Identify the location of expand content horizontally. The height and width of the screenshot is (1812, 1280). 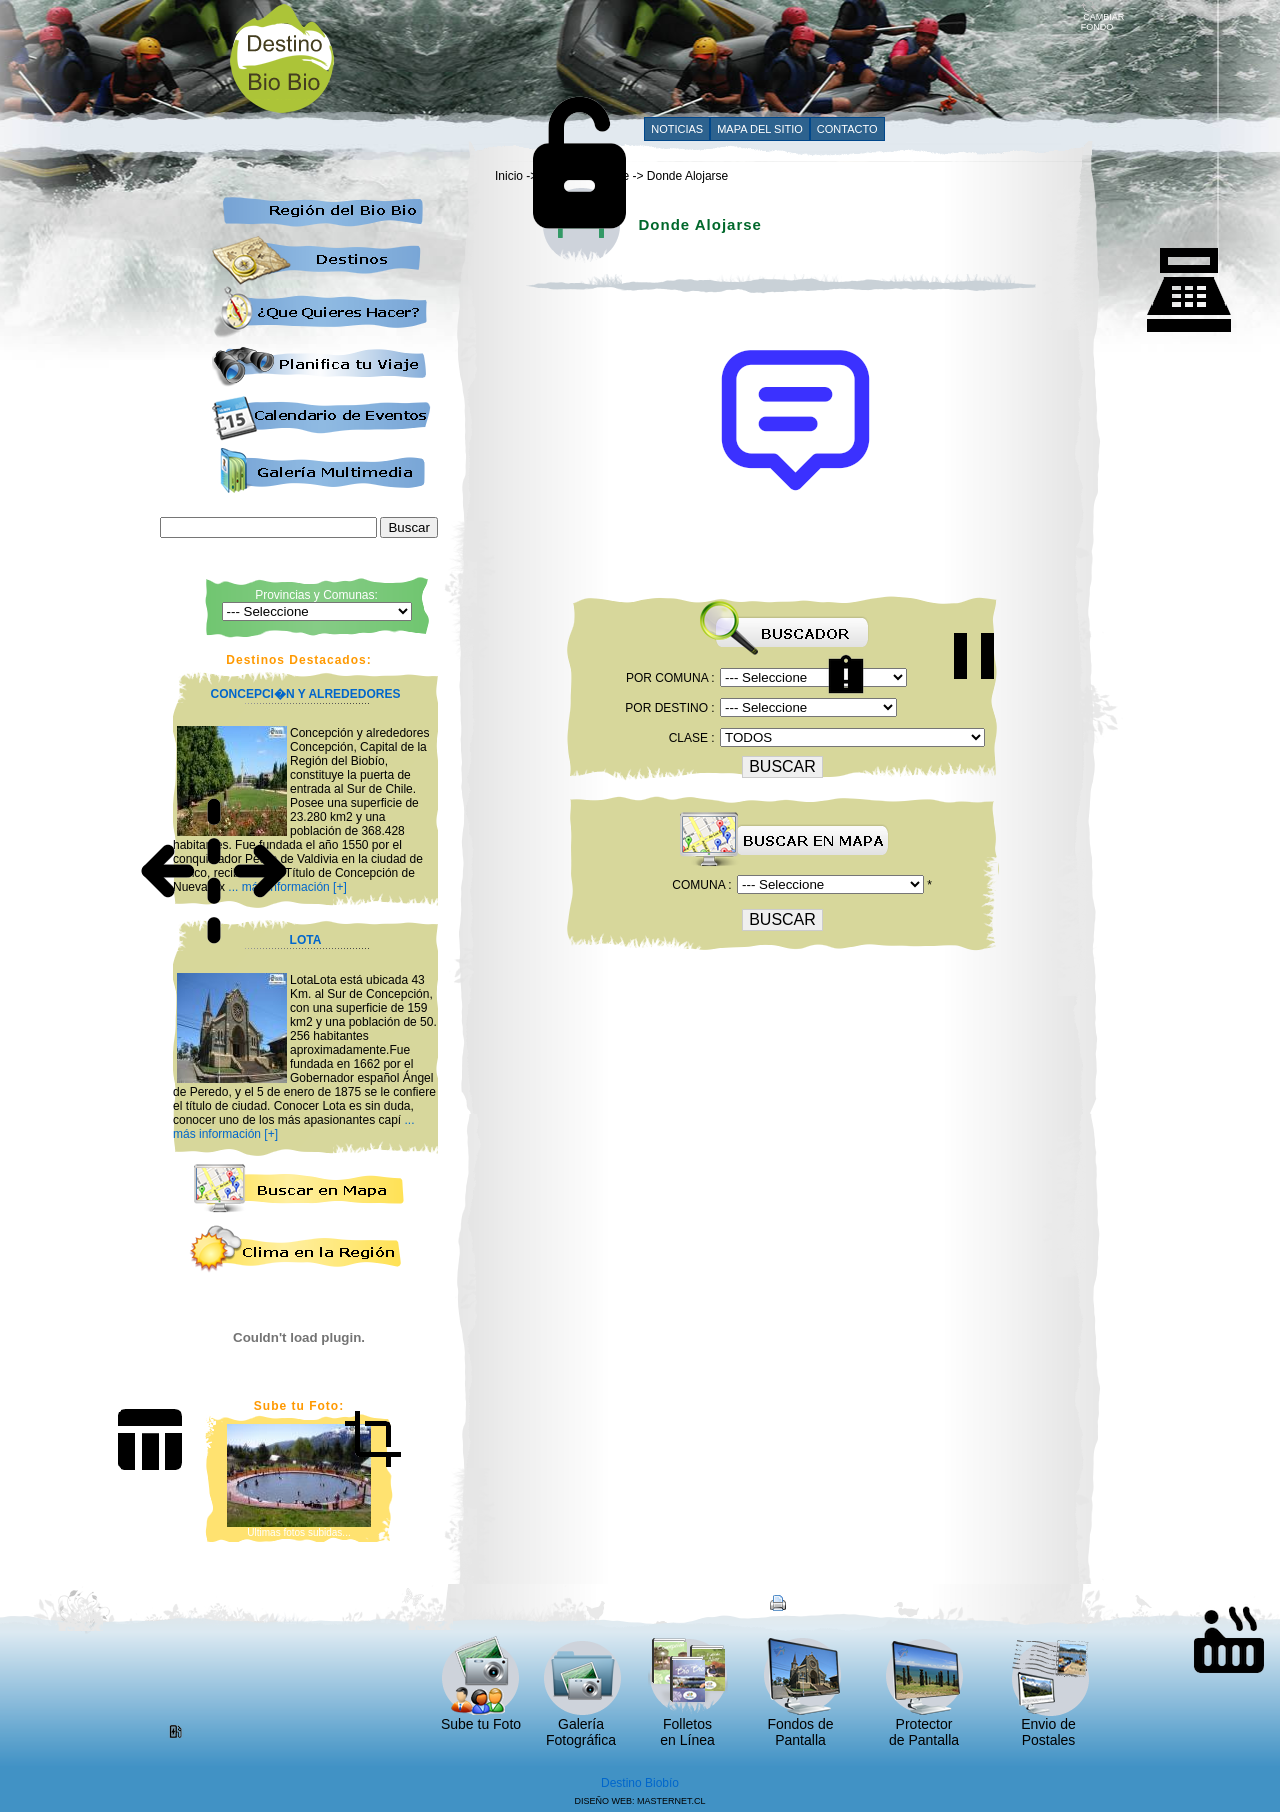
(214, 871).